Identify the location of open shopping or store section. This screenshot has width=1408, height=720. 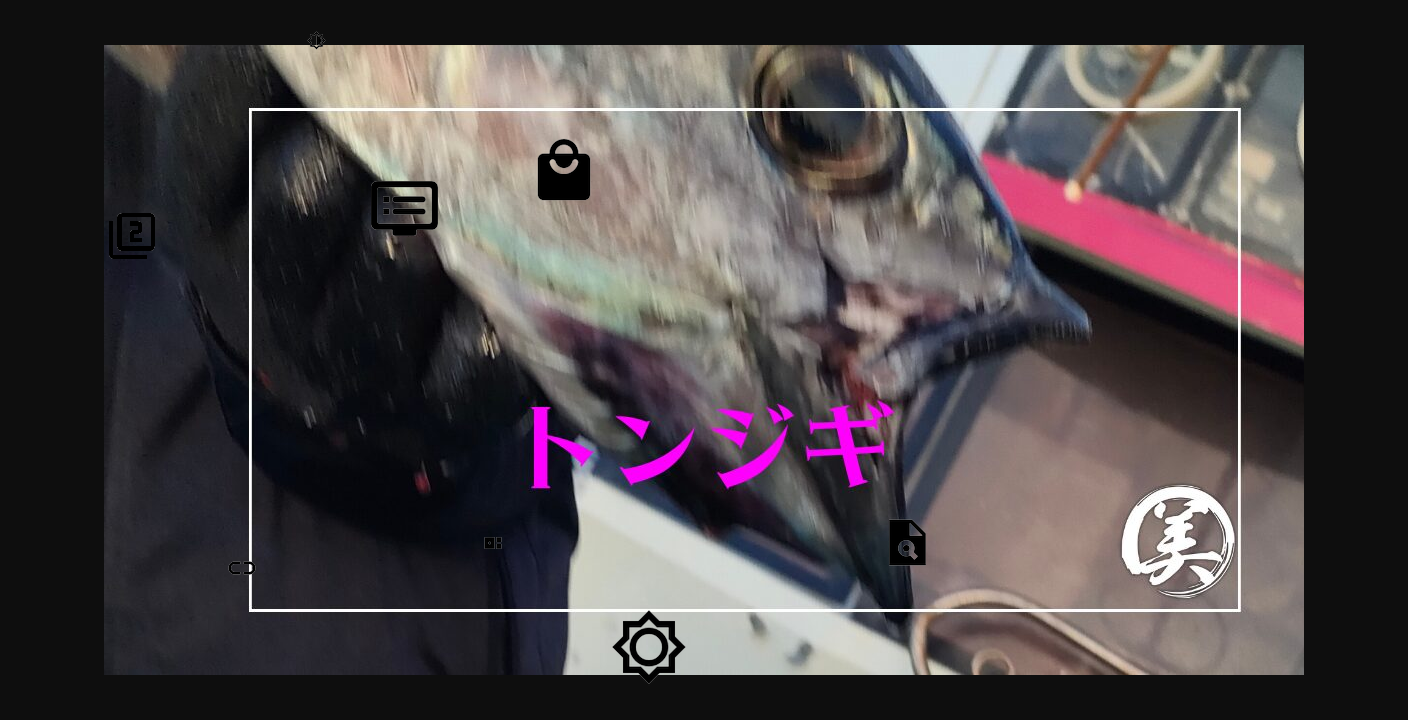
(564, 171).